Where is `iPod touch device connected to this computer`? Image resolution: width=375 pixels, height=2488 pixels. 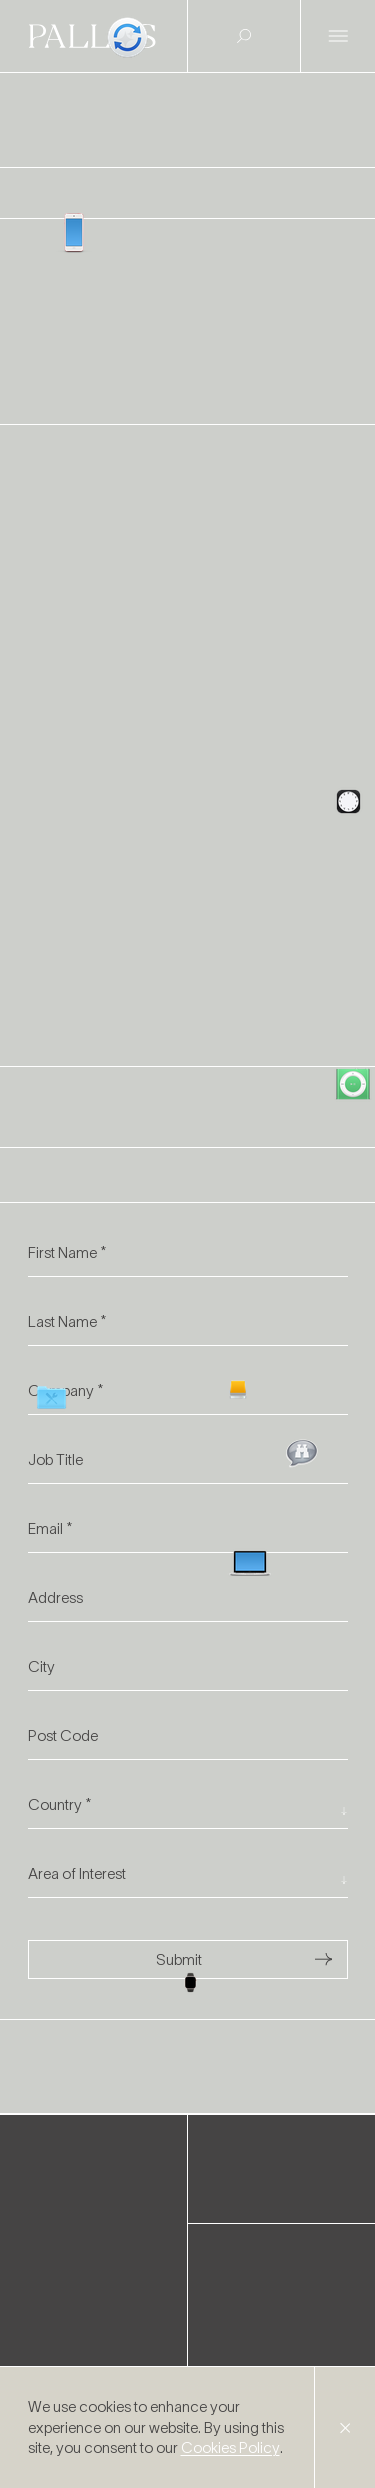
iPod touch device connected to this computer is located at coordinates (74, 233).